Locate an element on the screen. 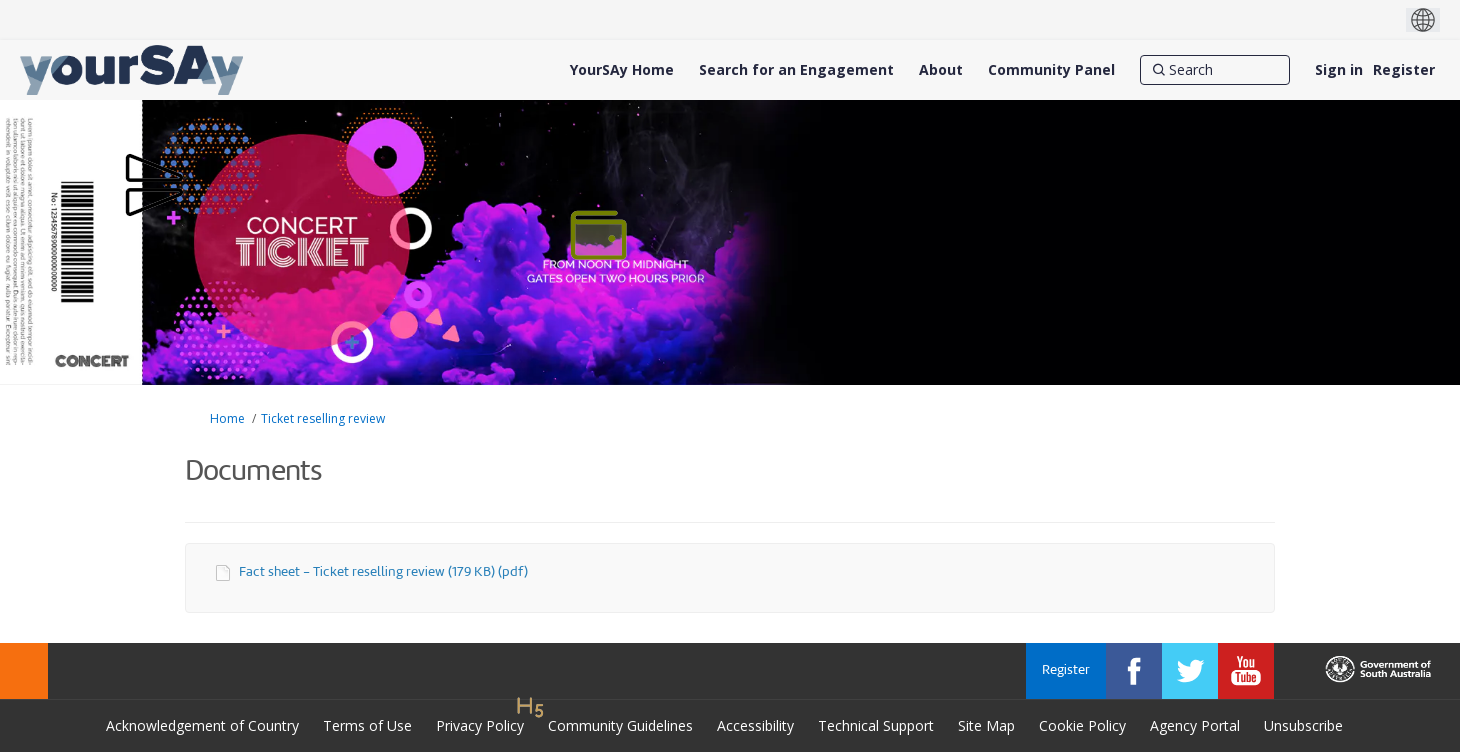  access your wallet or payment methods is located at coordinates (597, 237).